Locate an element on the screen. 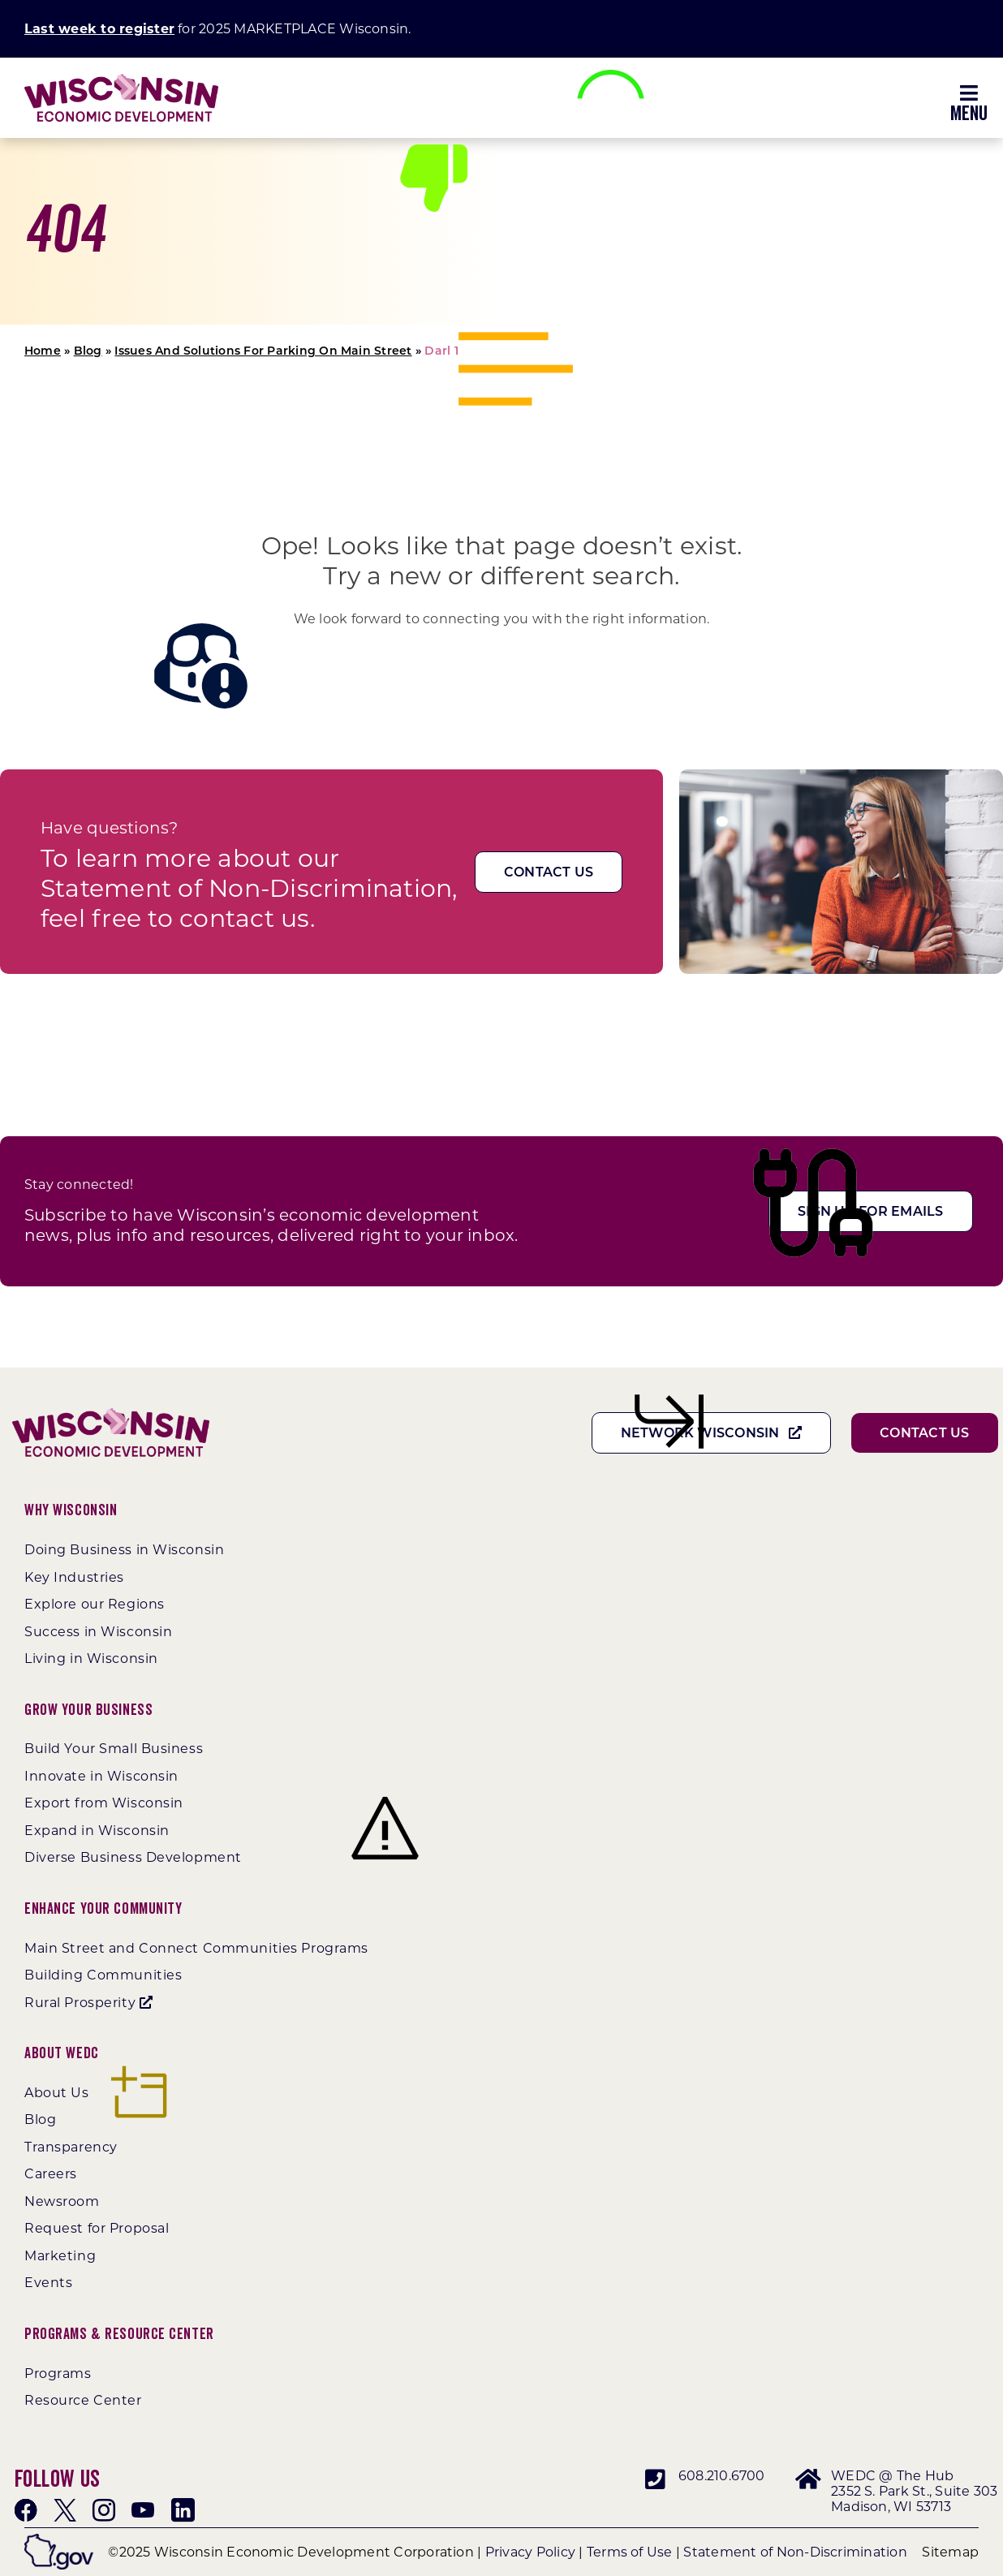 This screenshot has width=1003, height=2576. indicates a warning or issue with GitHub Copilot is located at coordinates (200, 666).